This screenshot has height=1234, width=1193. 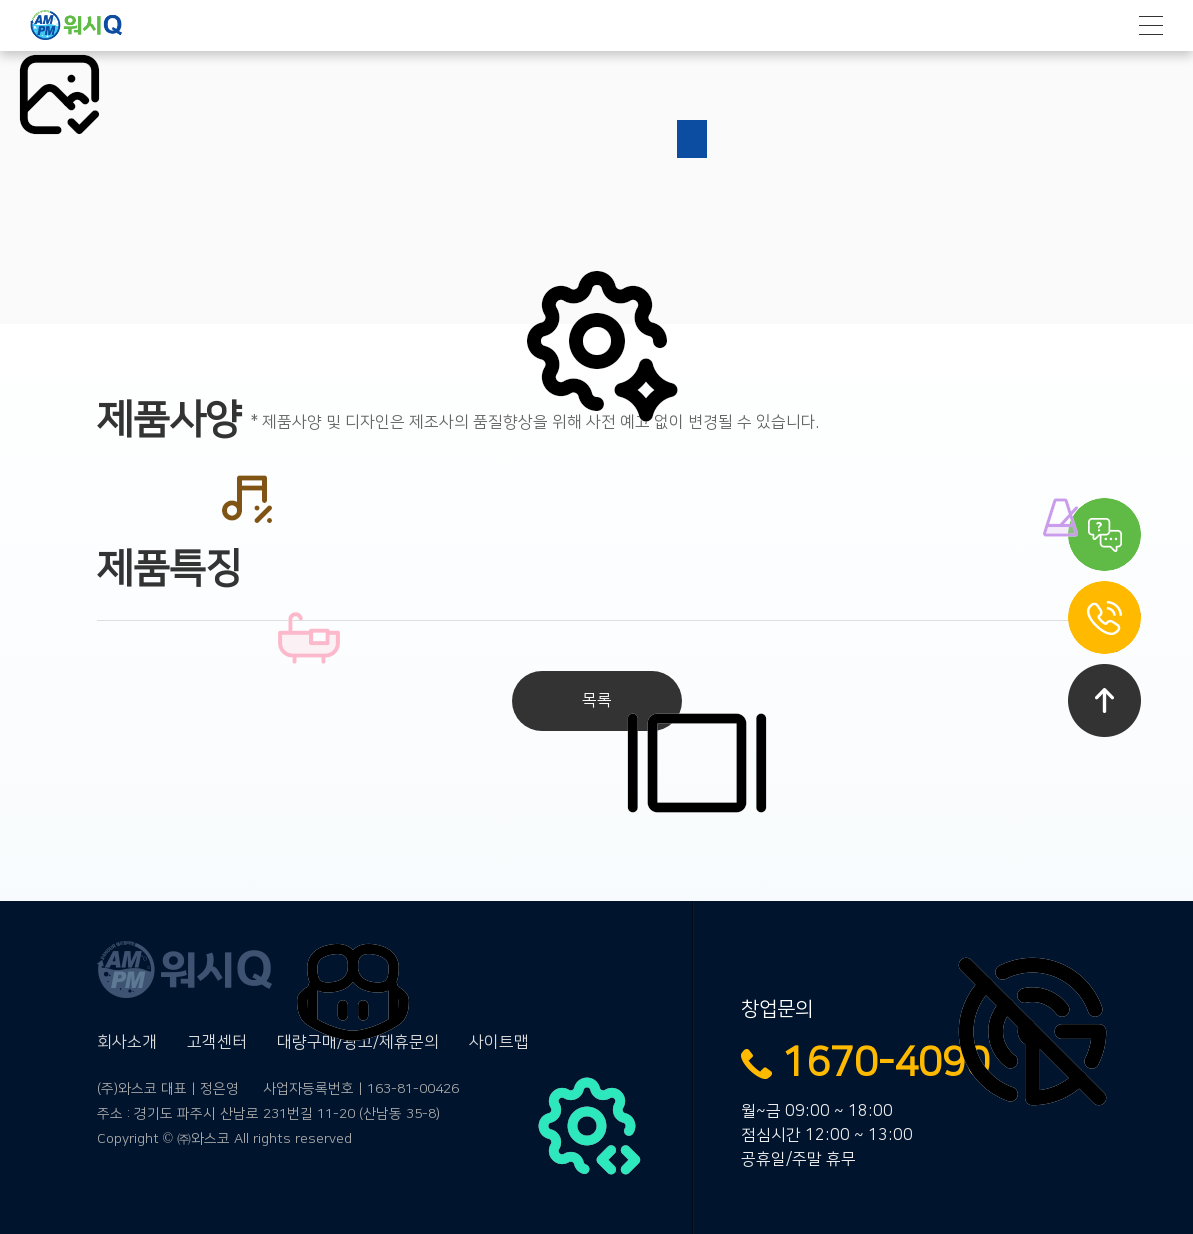 I want to click on access developer or code settings, so click(x=587, y=1126).